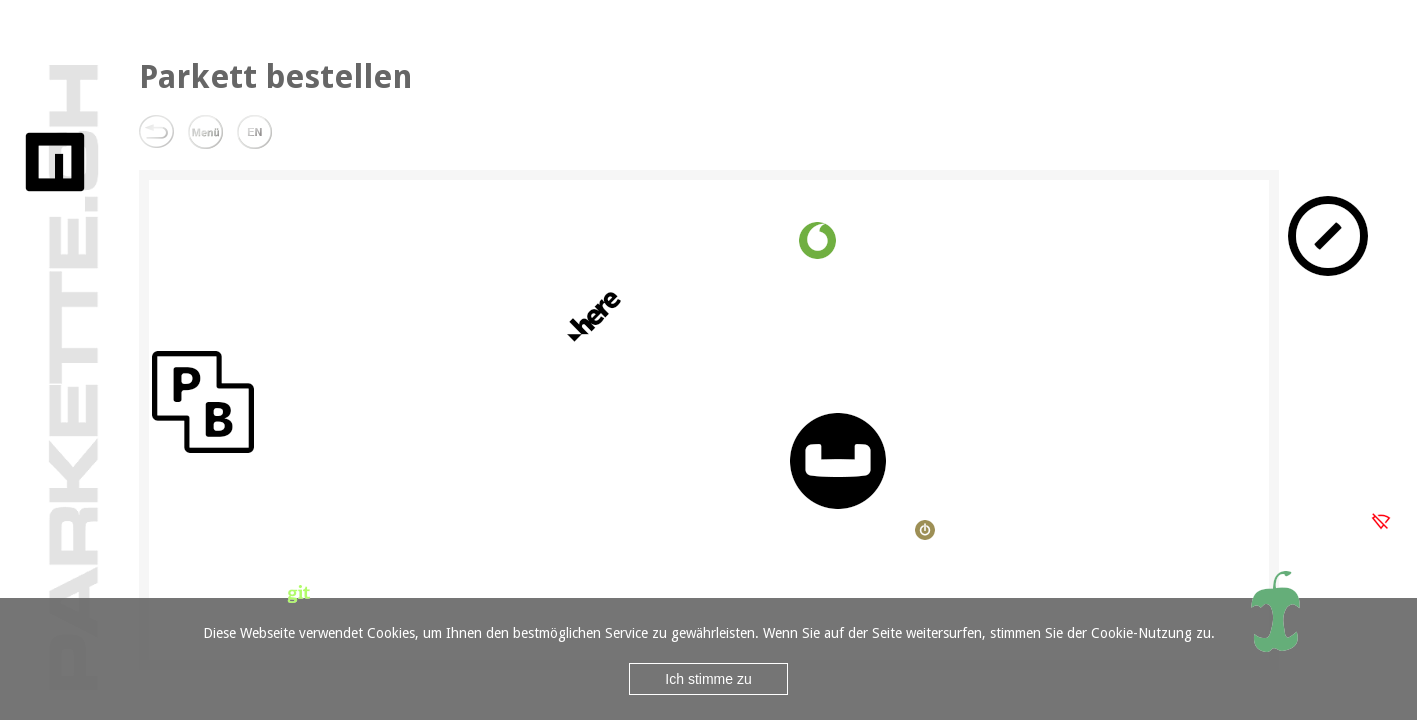 This screenshot has width=1417, height=720. What do you see at coordinates (594, 317) in the screenshot?
I see `open HERE maps application` at bounding box center [594, 317].